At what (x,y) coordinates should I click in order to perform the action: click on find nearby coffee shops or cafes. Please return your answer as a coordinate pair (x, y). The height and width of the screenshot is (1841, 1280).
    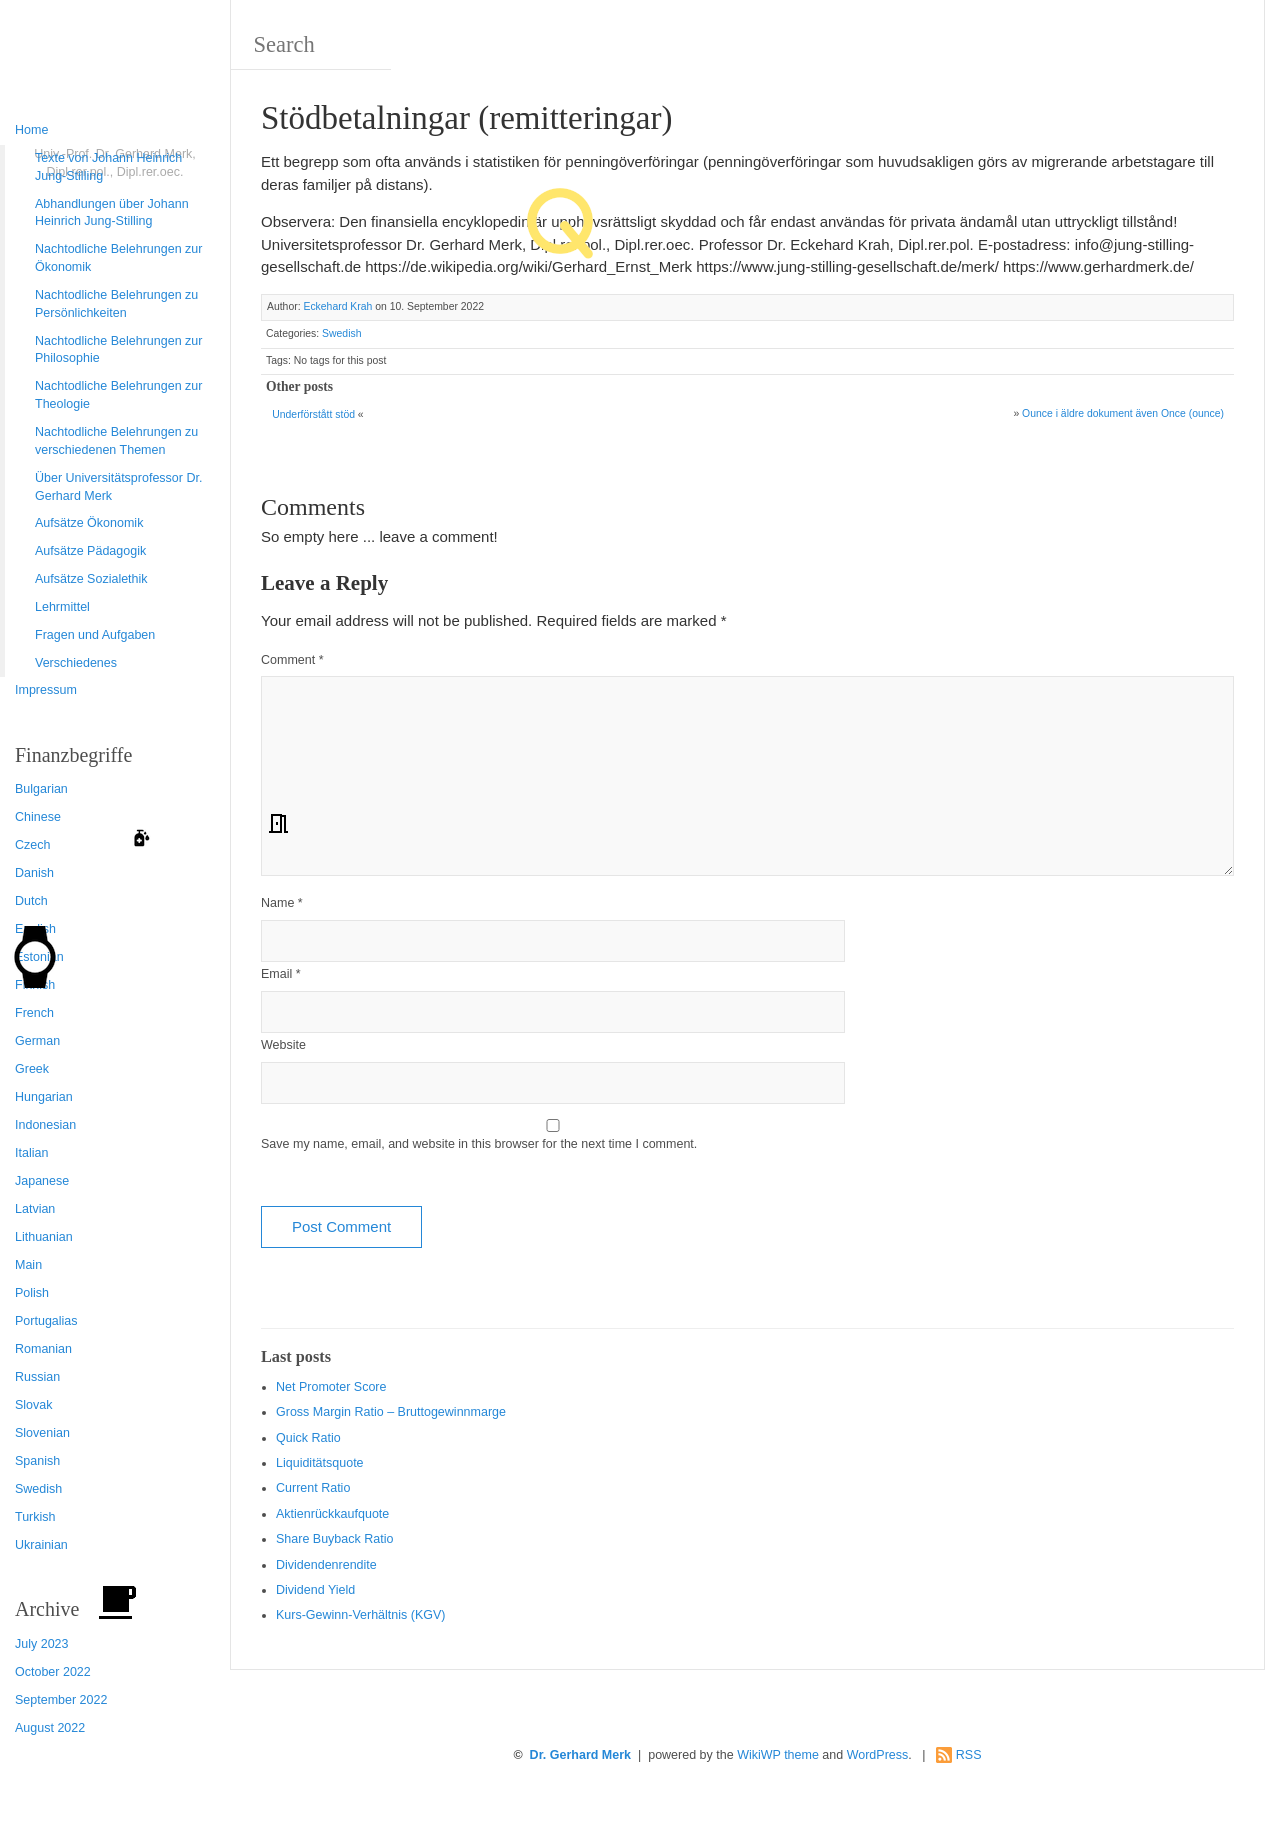
    Looking at the image, I should click on (117, 1602).